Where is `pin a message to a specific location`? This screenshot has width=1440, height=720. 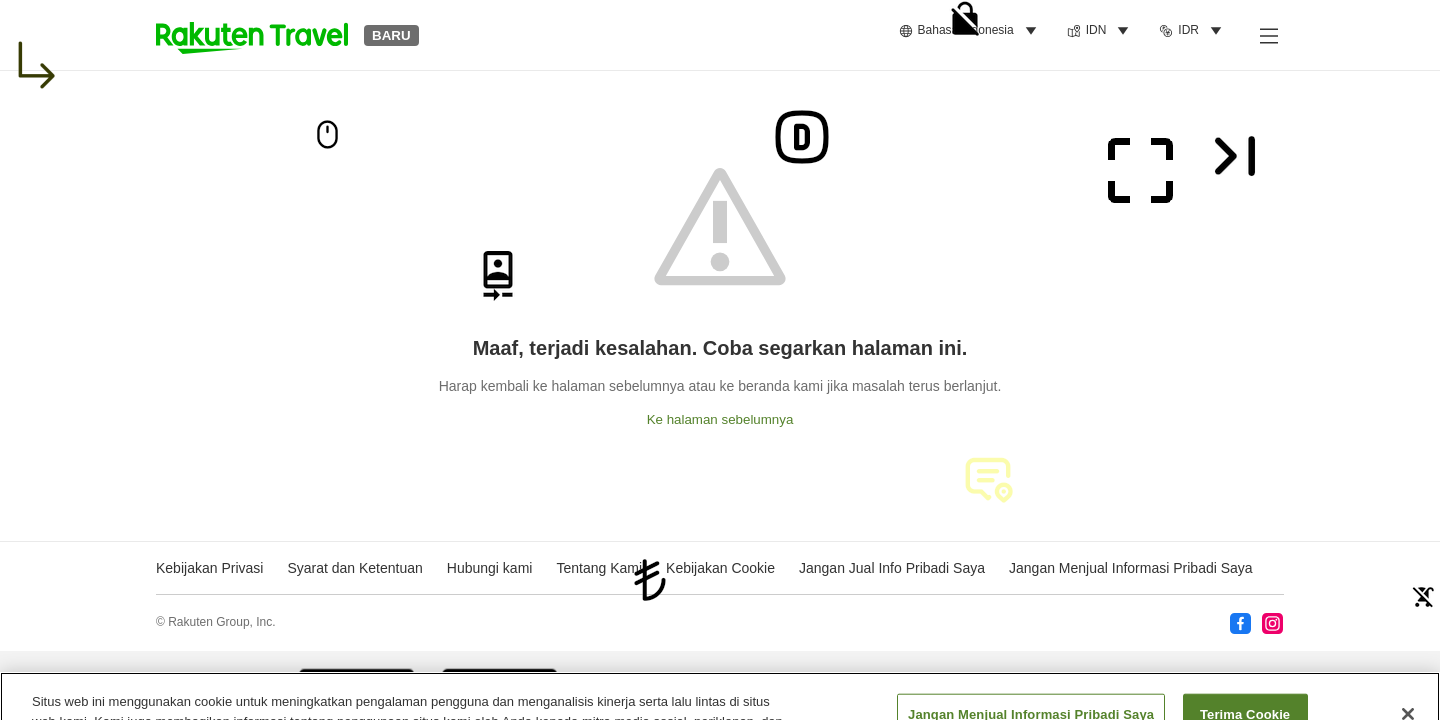
pin a message to a specific location is located at coordinates (988, 478).